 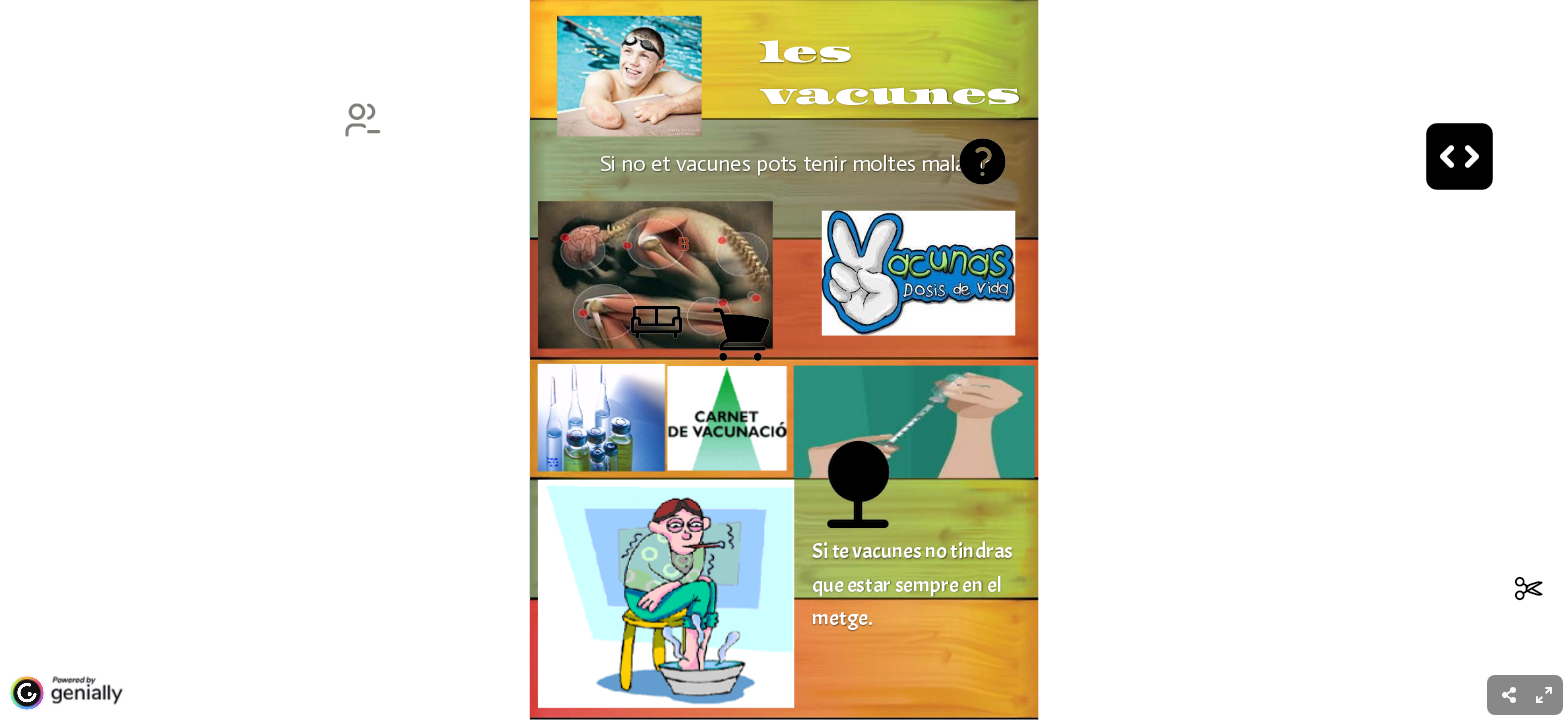 I want to click on cut selected content, so click(x=1528, y=588).